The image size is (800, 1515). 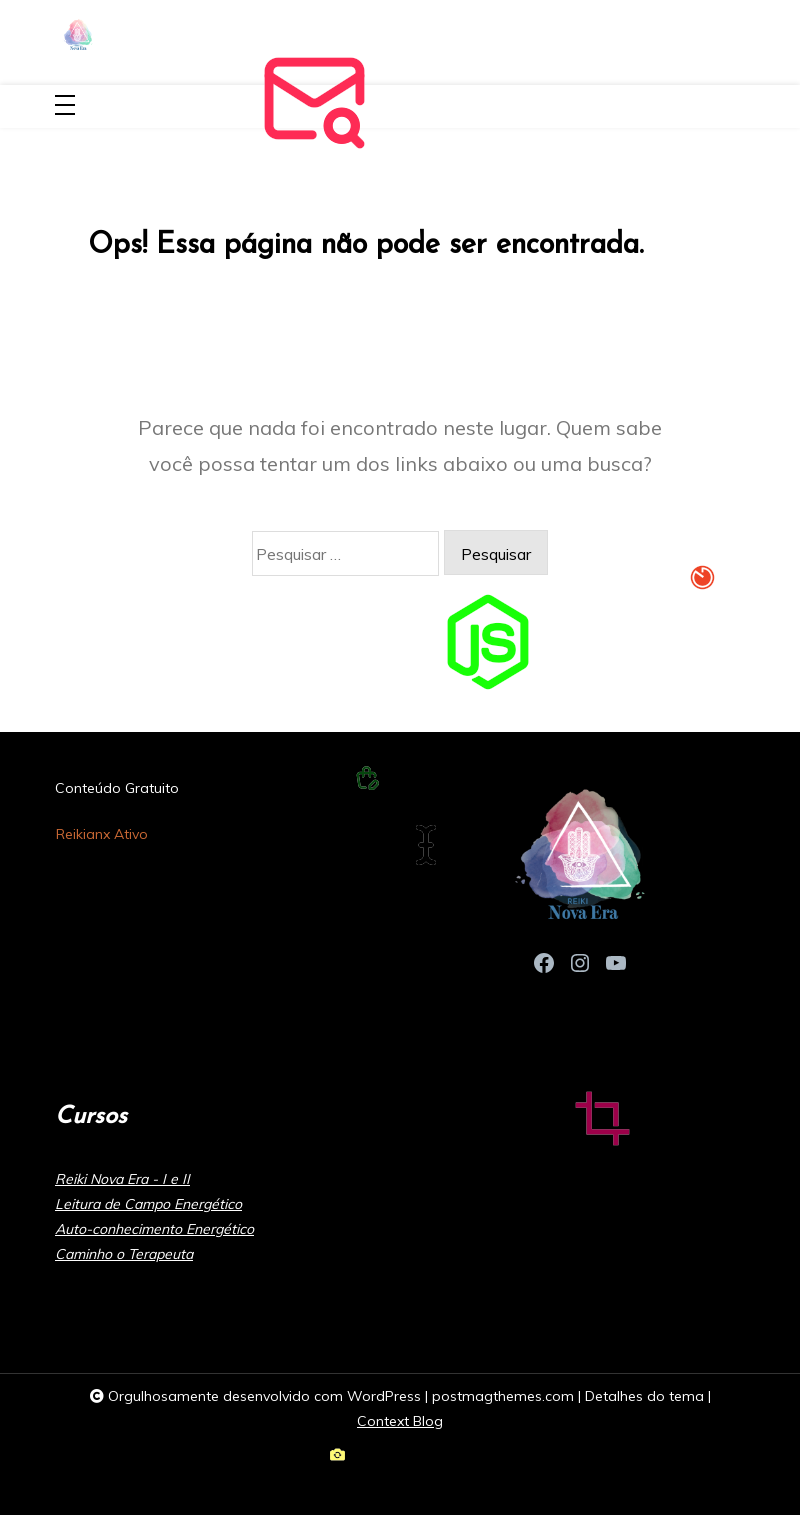 What do you see at coordinates (488, 642) in the screenshot?
I see `Node.js runtime or server-side JavaScript indicator` at bounding box center [488, 642].